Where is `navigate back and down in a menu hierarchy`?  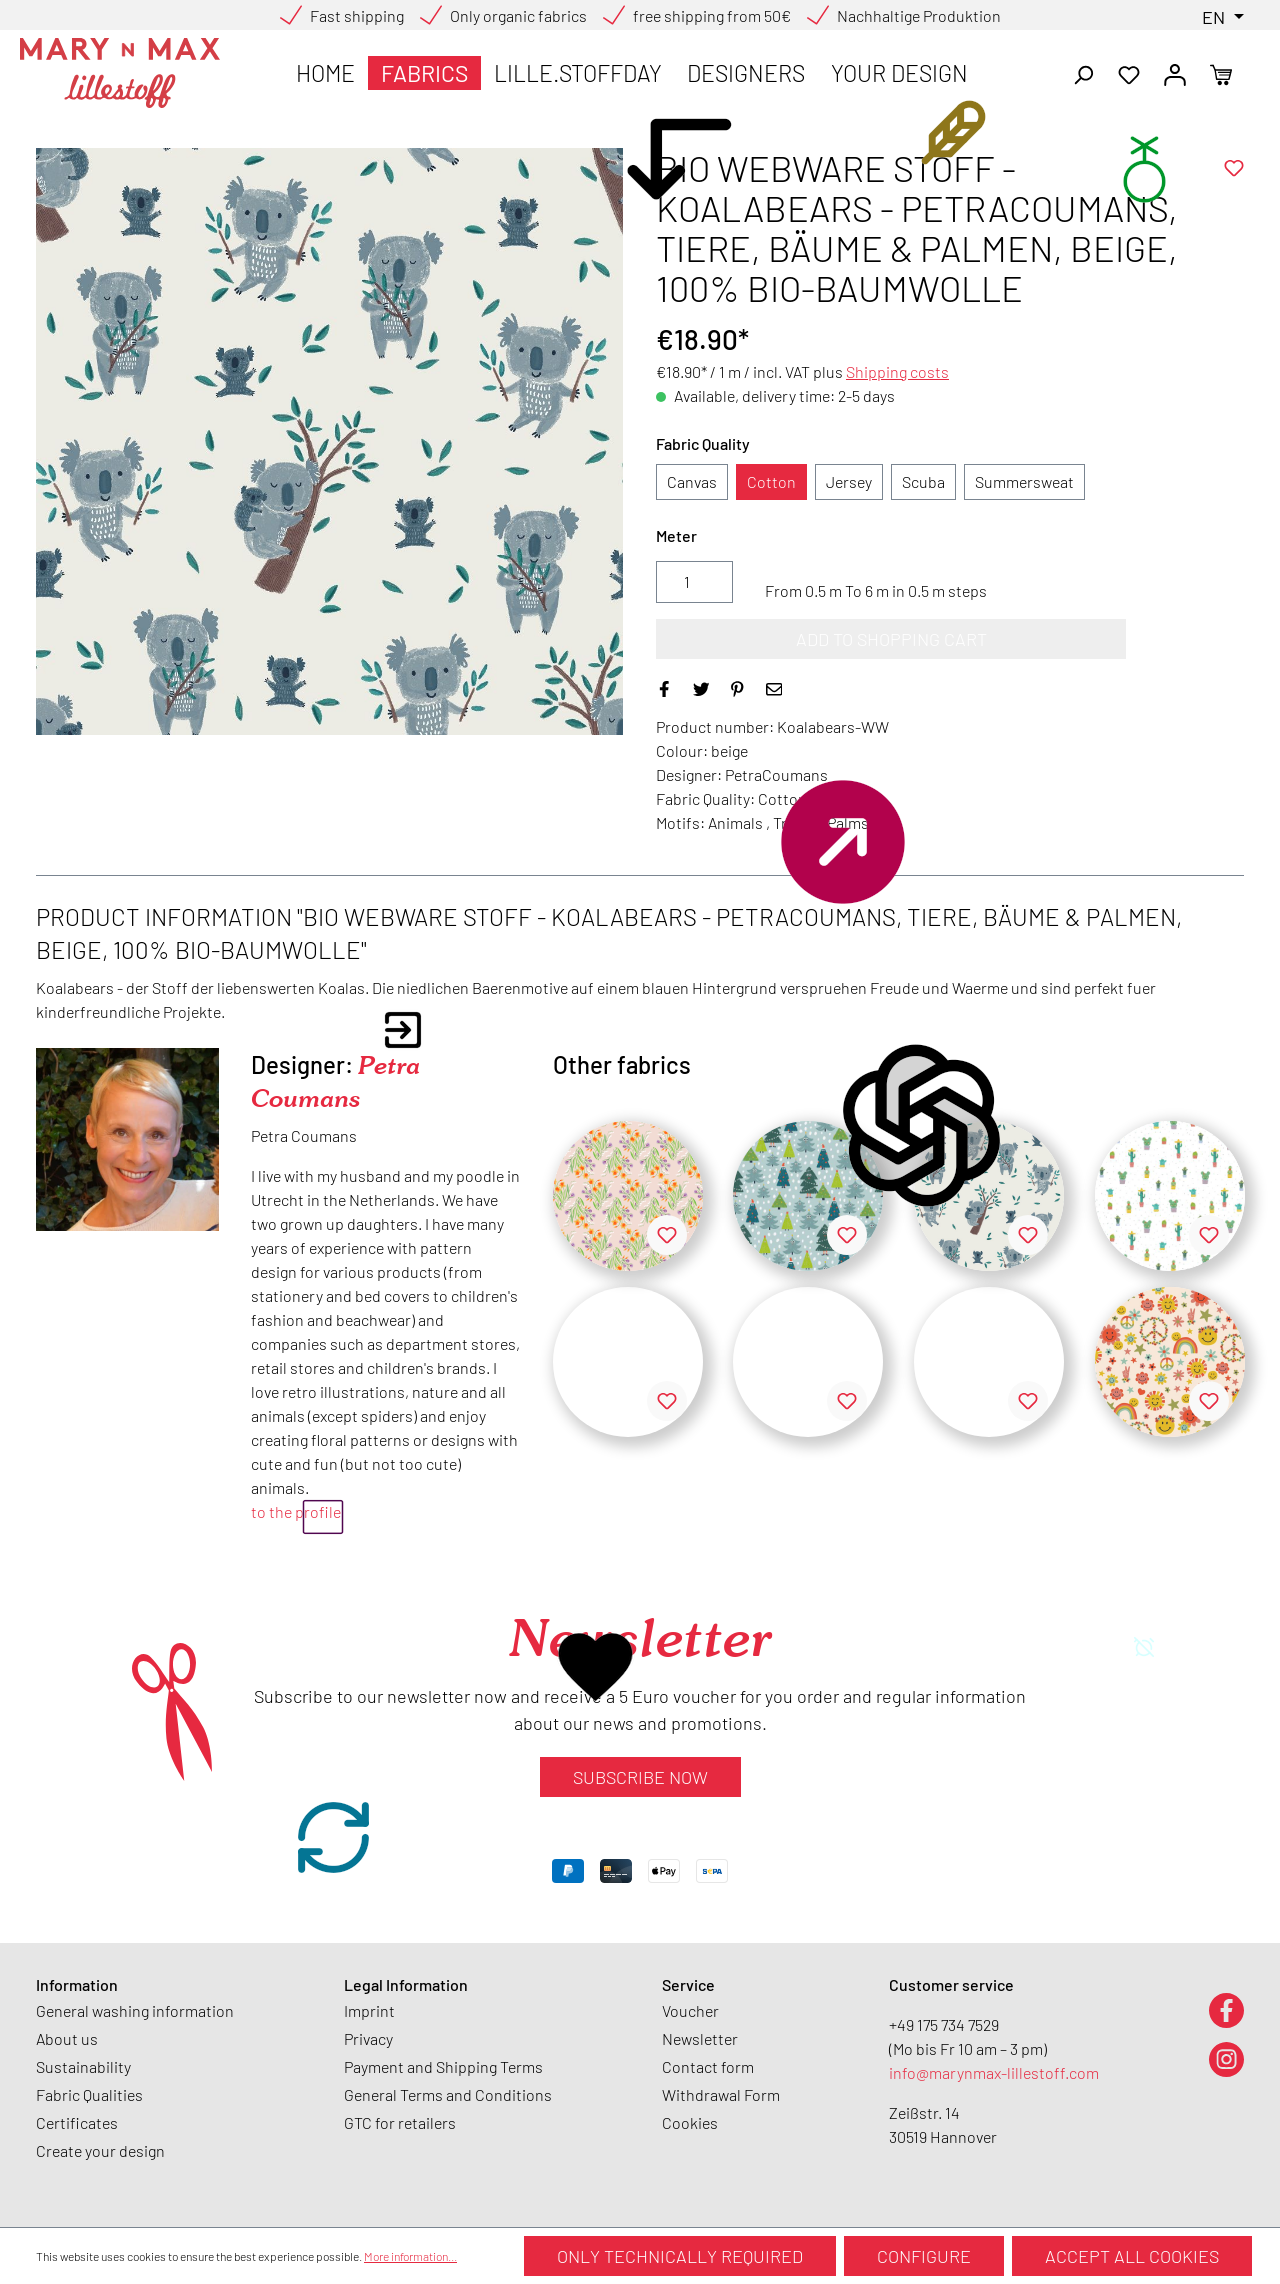 navigate back and down in a menu hierarchy is located at coordinates (675, 151).